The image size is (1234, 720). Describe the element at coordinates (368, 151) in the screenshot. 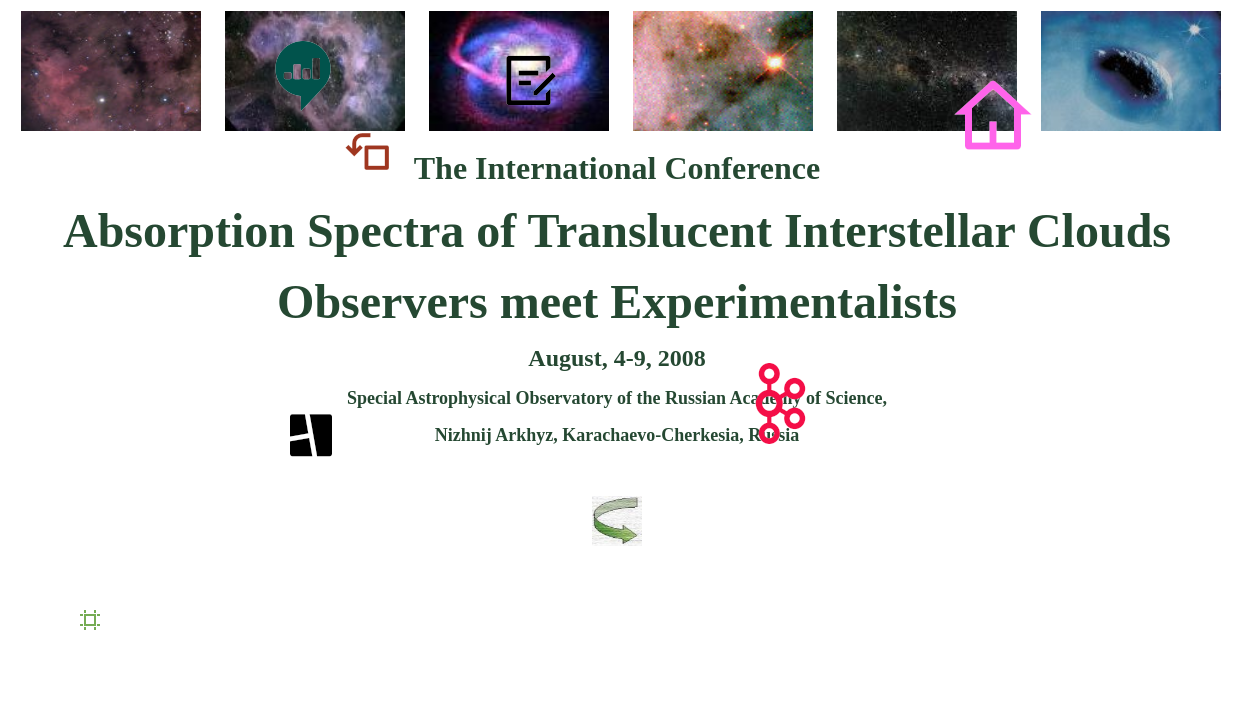

I see `rotate object counterclockwise` at that location.